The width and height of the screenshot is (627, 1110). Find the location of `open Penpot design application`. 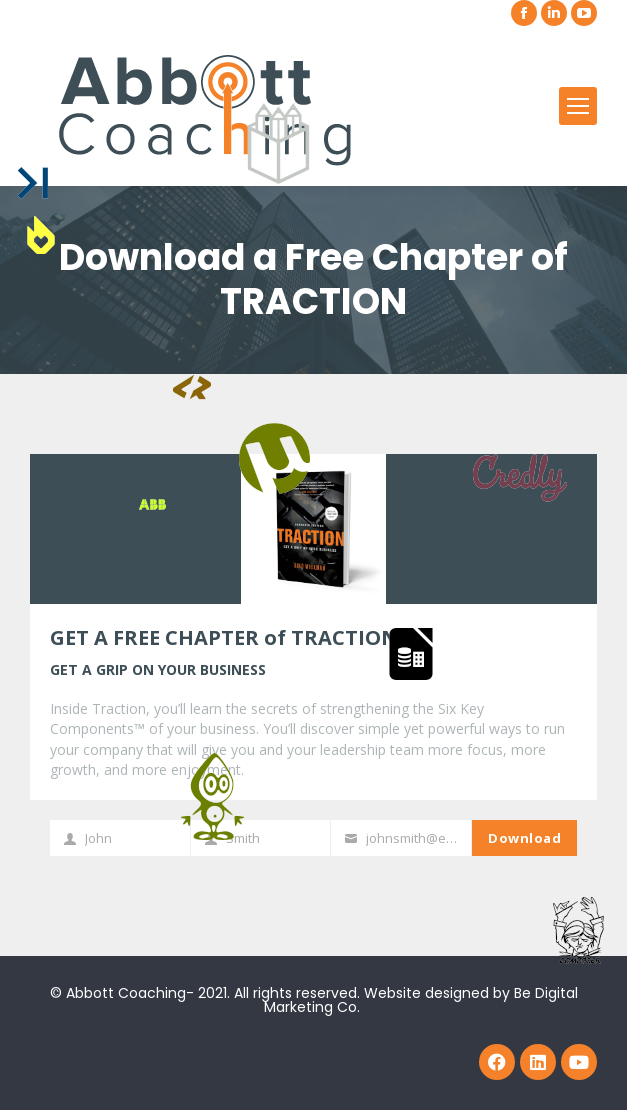

open Penpot design application is located at coordinates (278, 143).